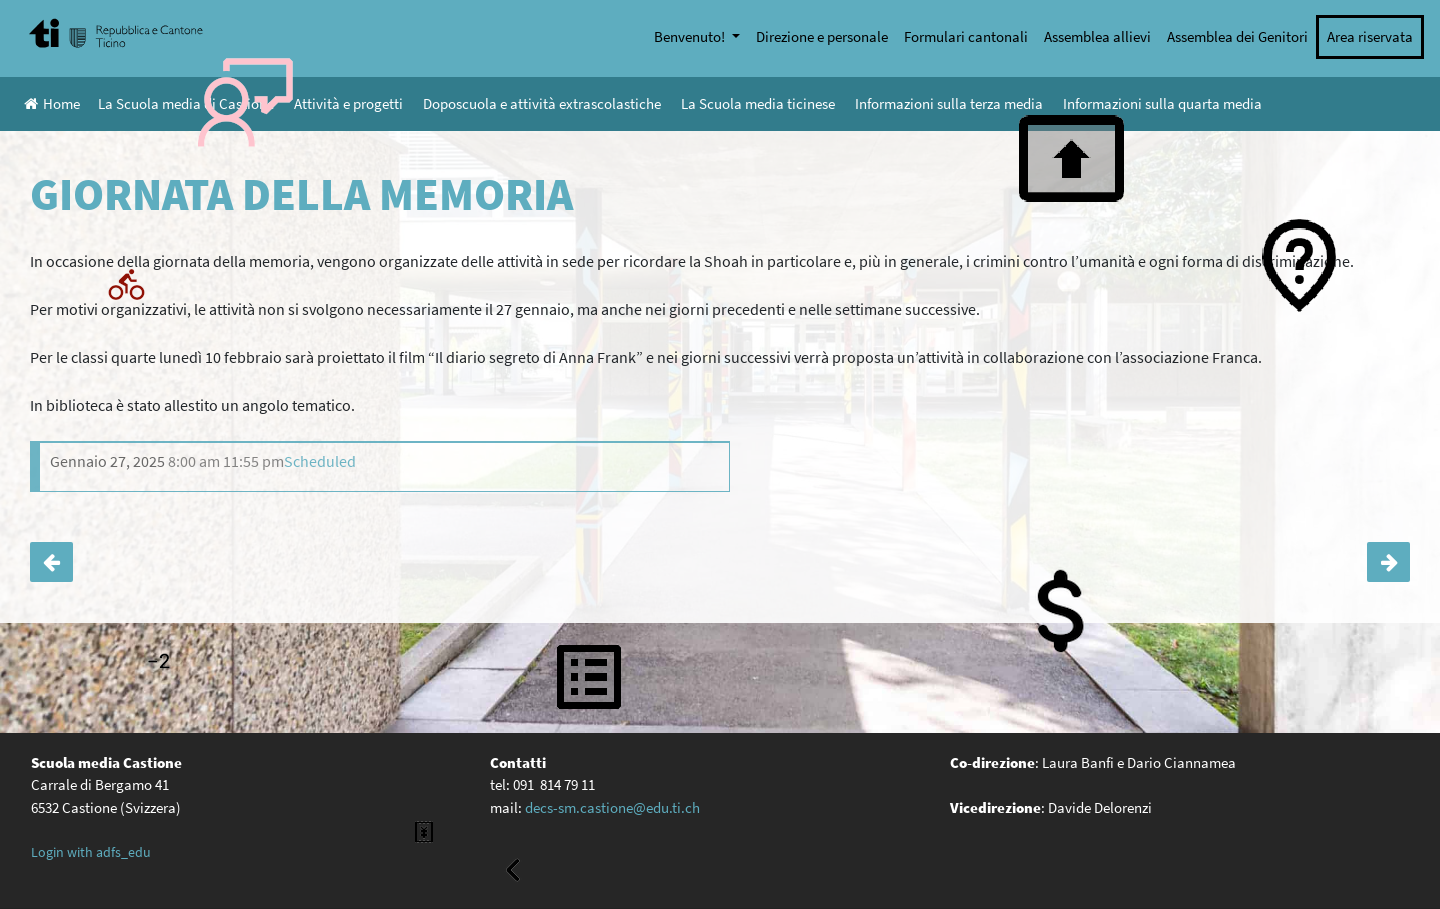  What do you see at coordinates (1063, 611) in the screenshot?
I see `view or manage payment options` at bounding box center [1063, 611].